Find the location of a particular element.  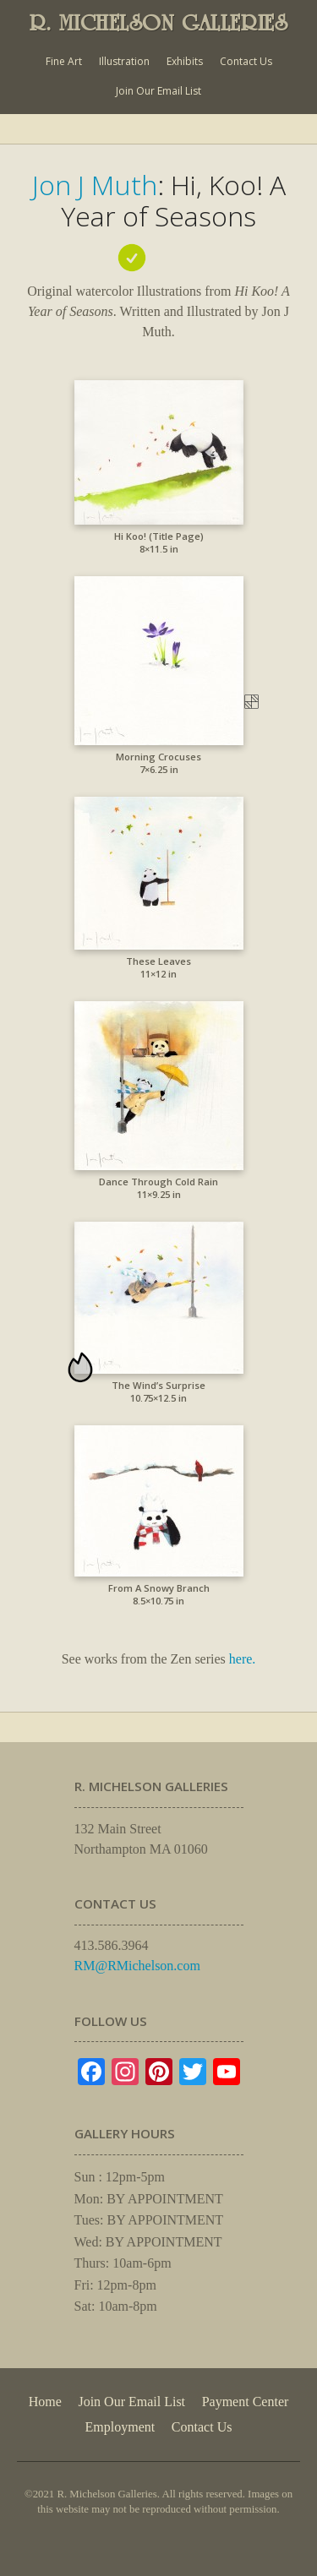

toggle transparency grid view is located at coordinates (251, 701).